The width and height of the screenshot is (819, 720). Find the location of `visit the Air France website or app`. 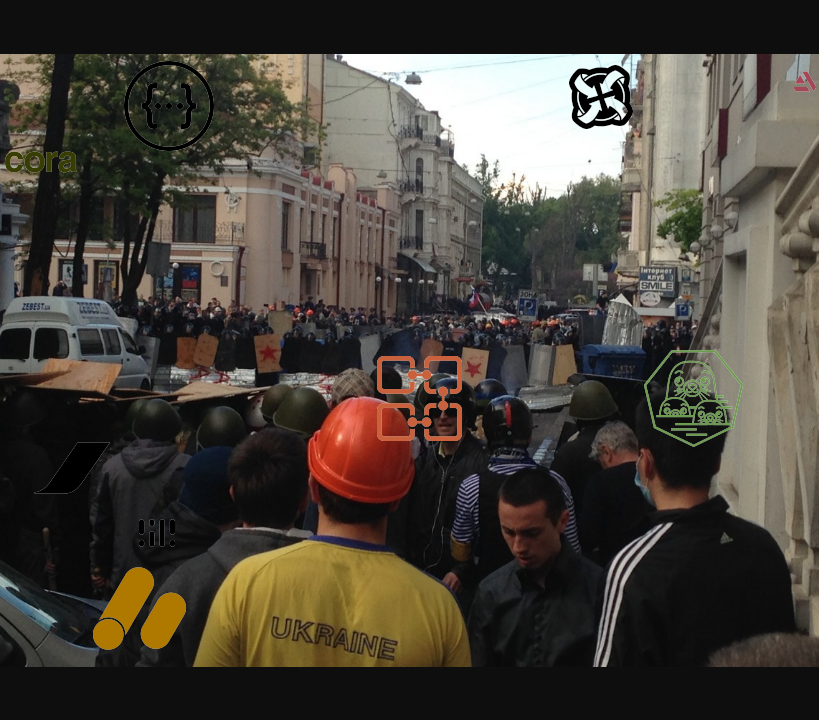

visit the Air France website or app is located at coordinates (72, 468).